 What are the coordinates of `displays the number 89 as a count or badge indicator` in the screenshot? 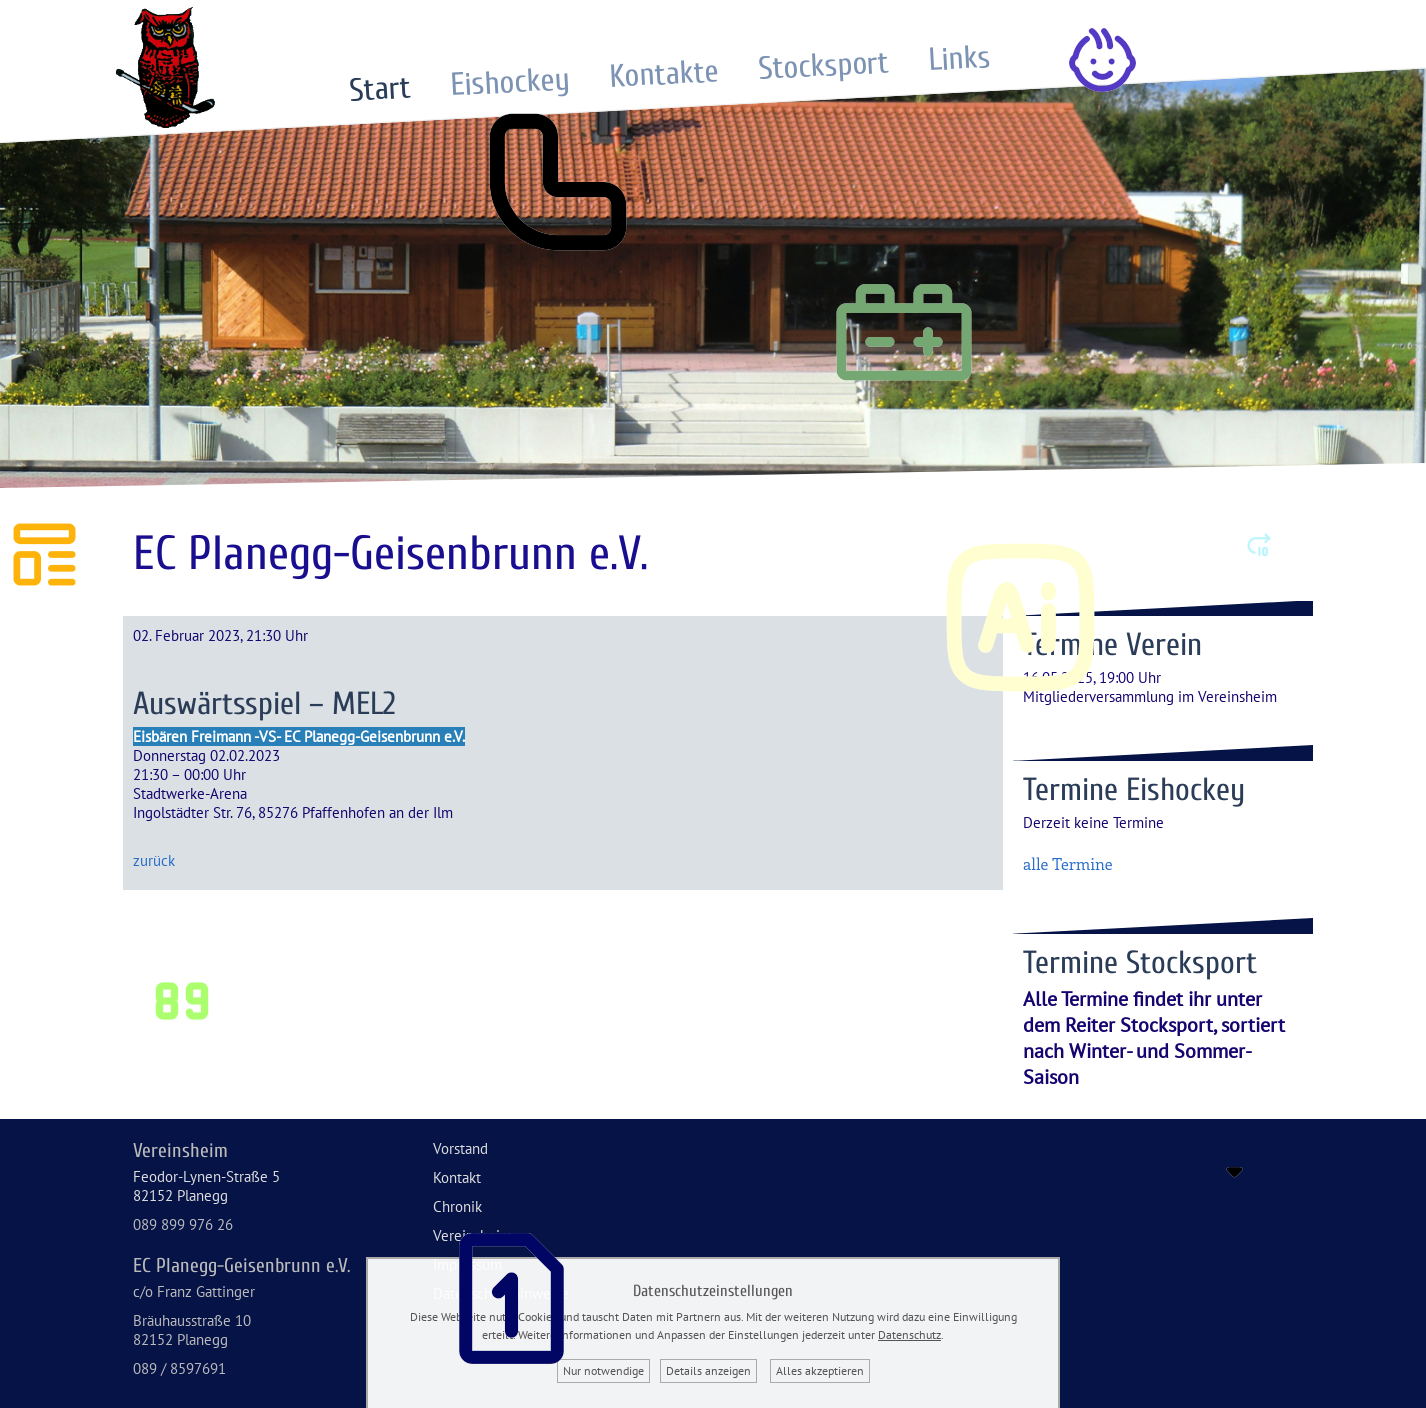 It's located at (182, 1001).